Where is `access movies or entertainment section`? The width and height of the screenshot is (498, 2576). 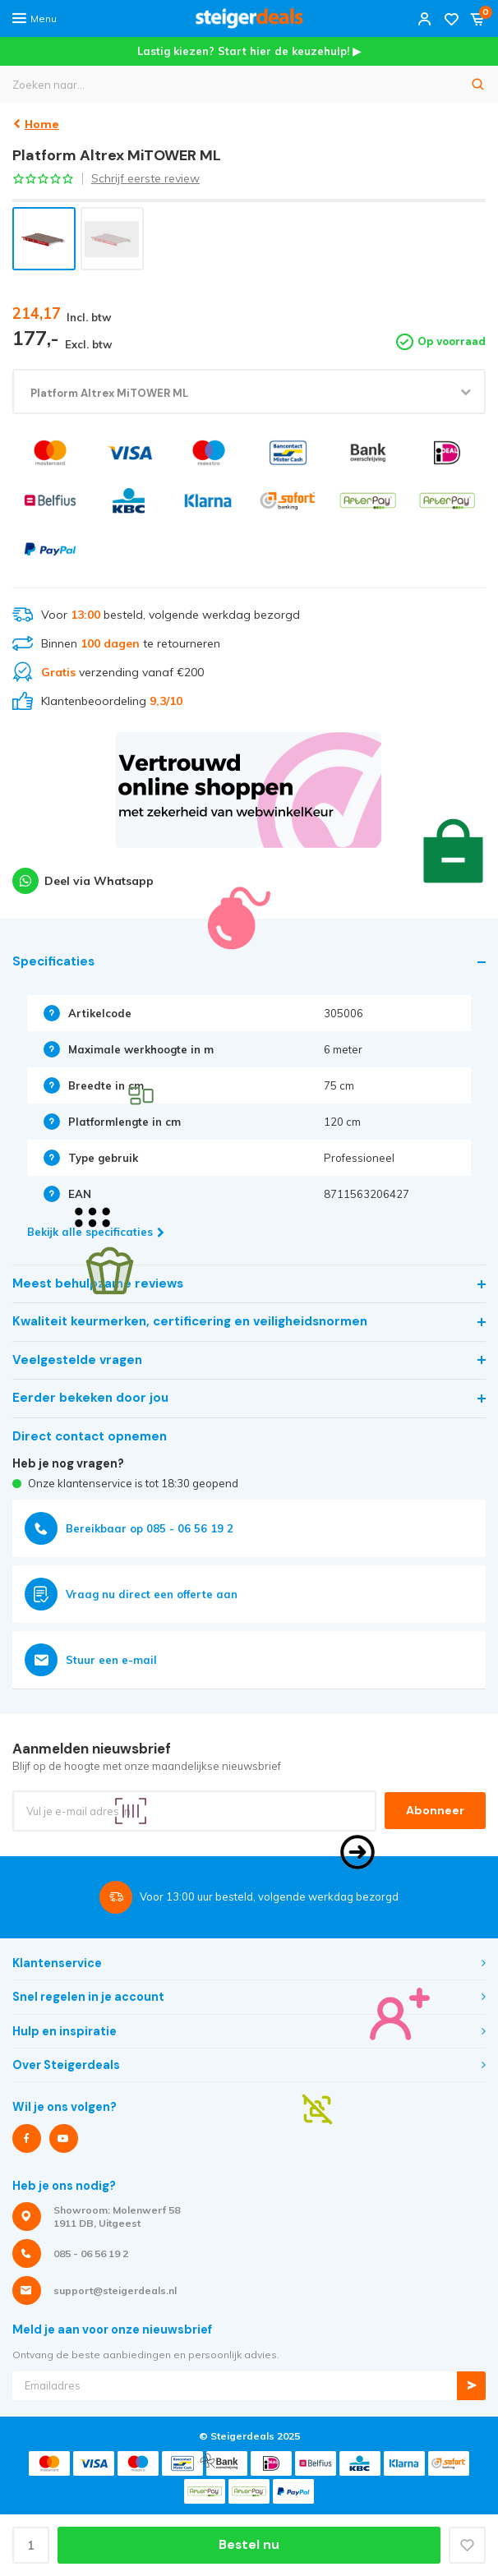
access movies or entertainment section is located at coordinates (109, 1272).